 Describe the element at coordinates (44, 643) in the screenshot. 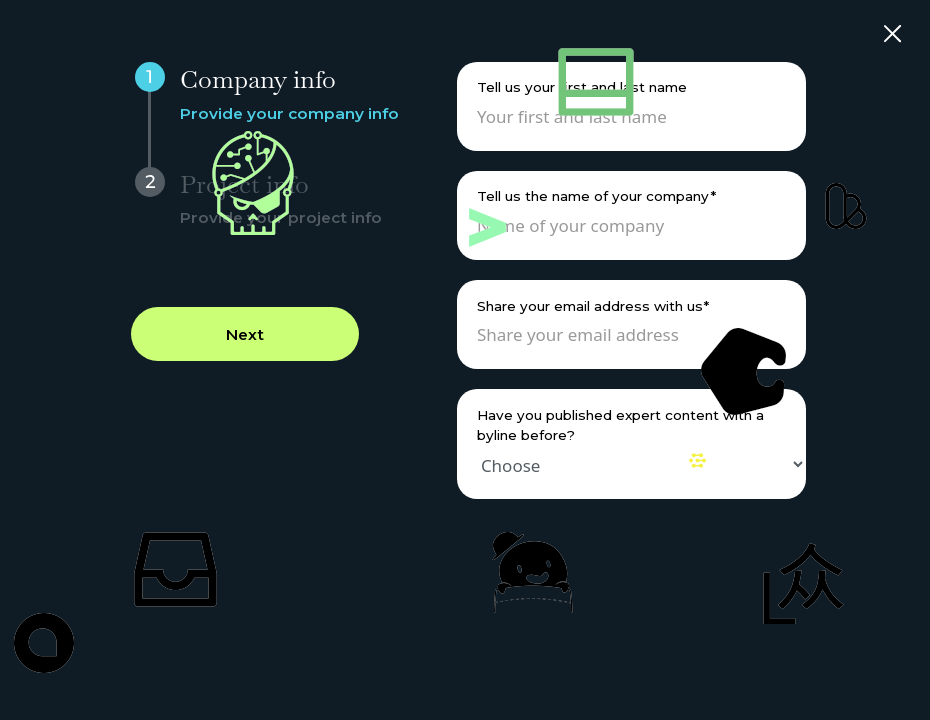

I see `open chatwoot customer support platform` at that location.